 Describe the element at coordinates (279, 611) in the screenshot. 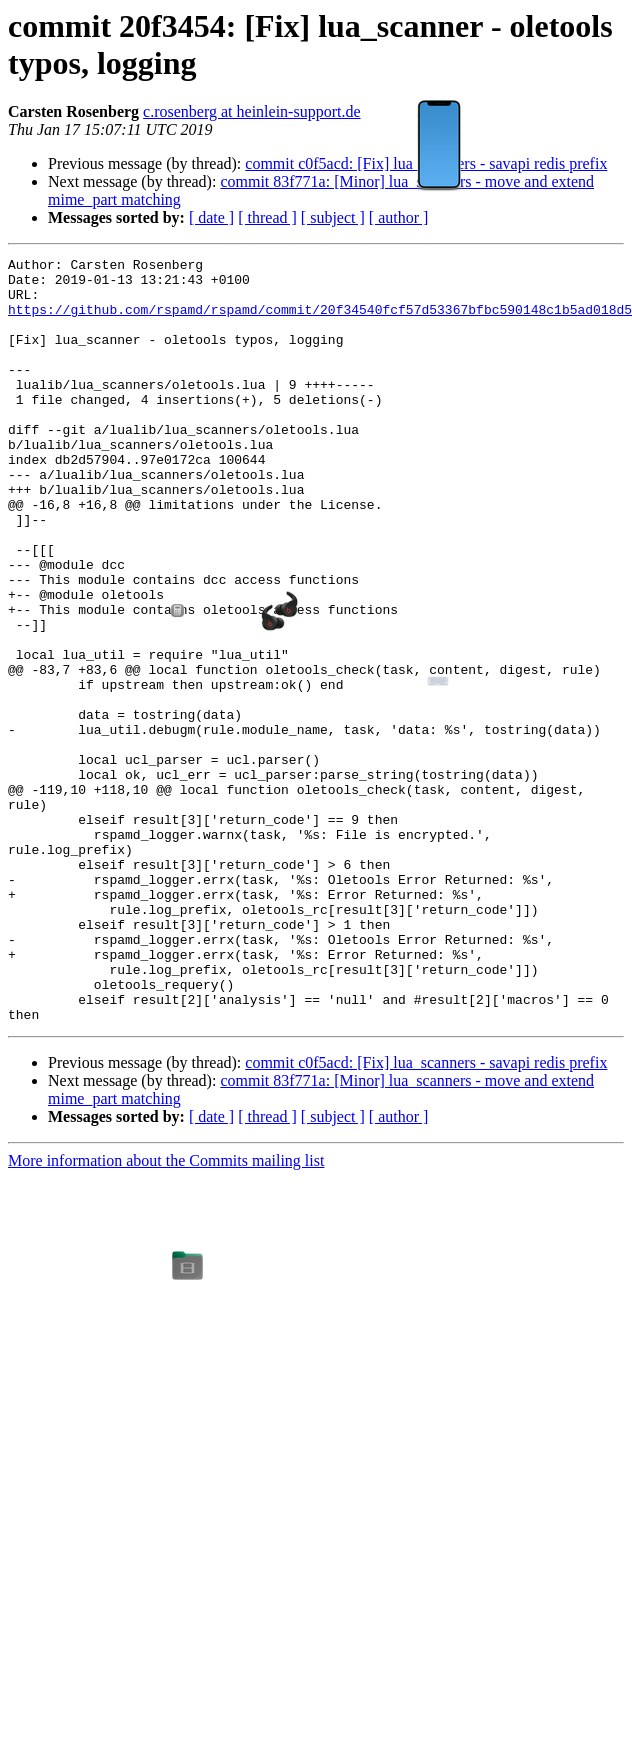

I see `connect beats fit pro earbuds via bluetooth` at that location.